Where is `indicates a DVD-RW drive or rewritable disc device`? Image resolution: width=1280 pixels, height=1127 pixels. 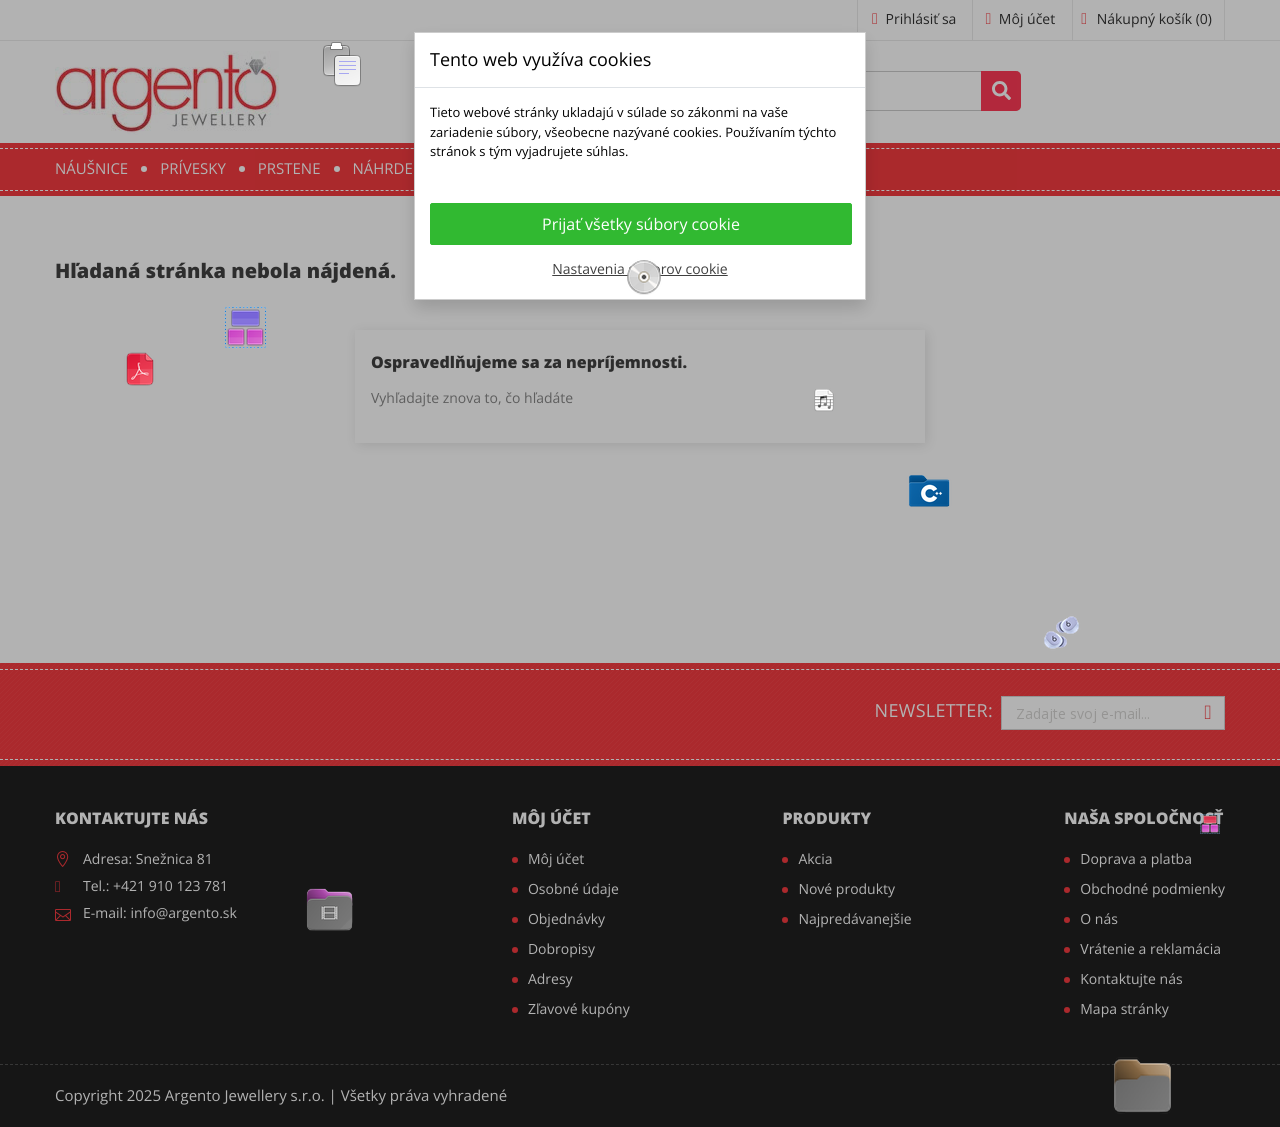
indicates a DVD-RW drive or rewritable disc device is located at coordinates (644, 277).